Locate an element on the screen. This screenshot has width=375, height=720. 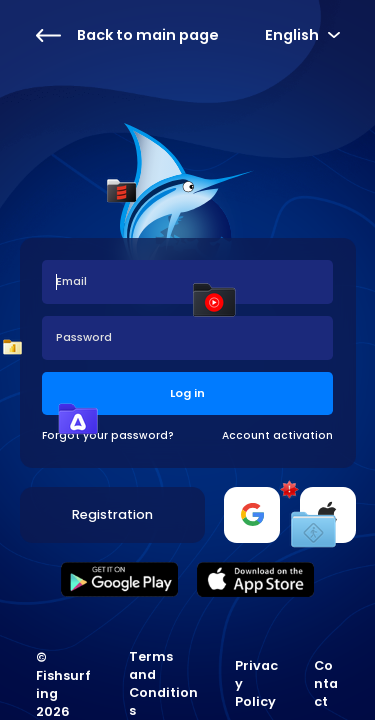
open folder containing Power BI files is located at coordinates (12, 347).